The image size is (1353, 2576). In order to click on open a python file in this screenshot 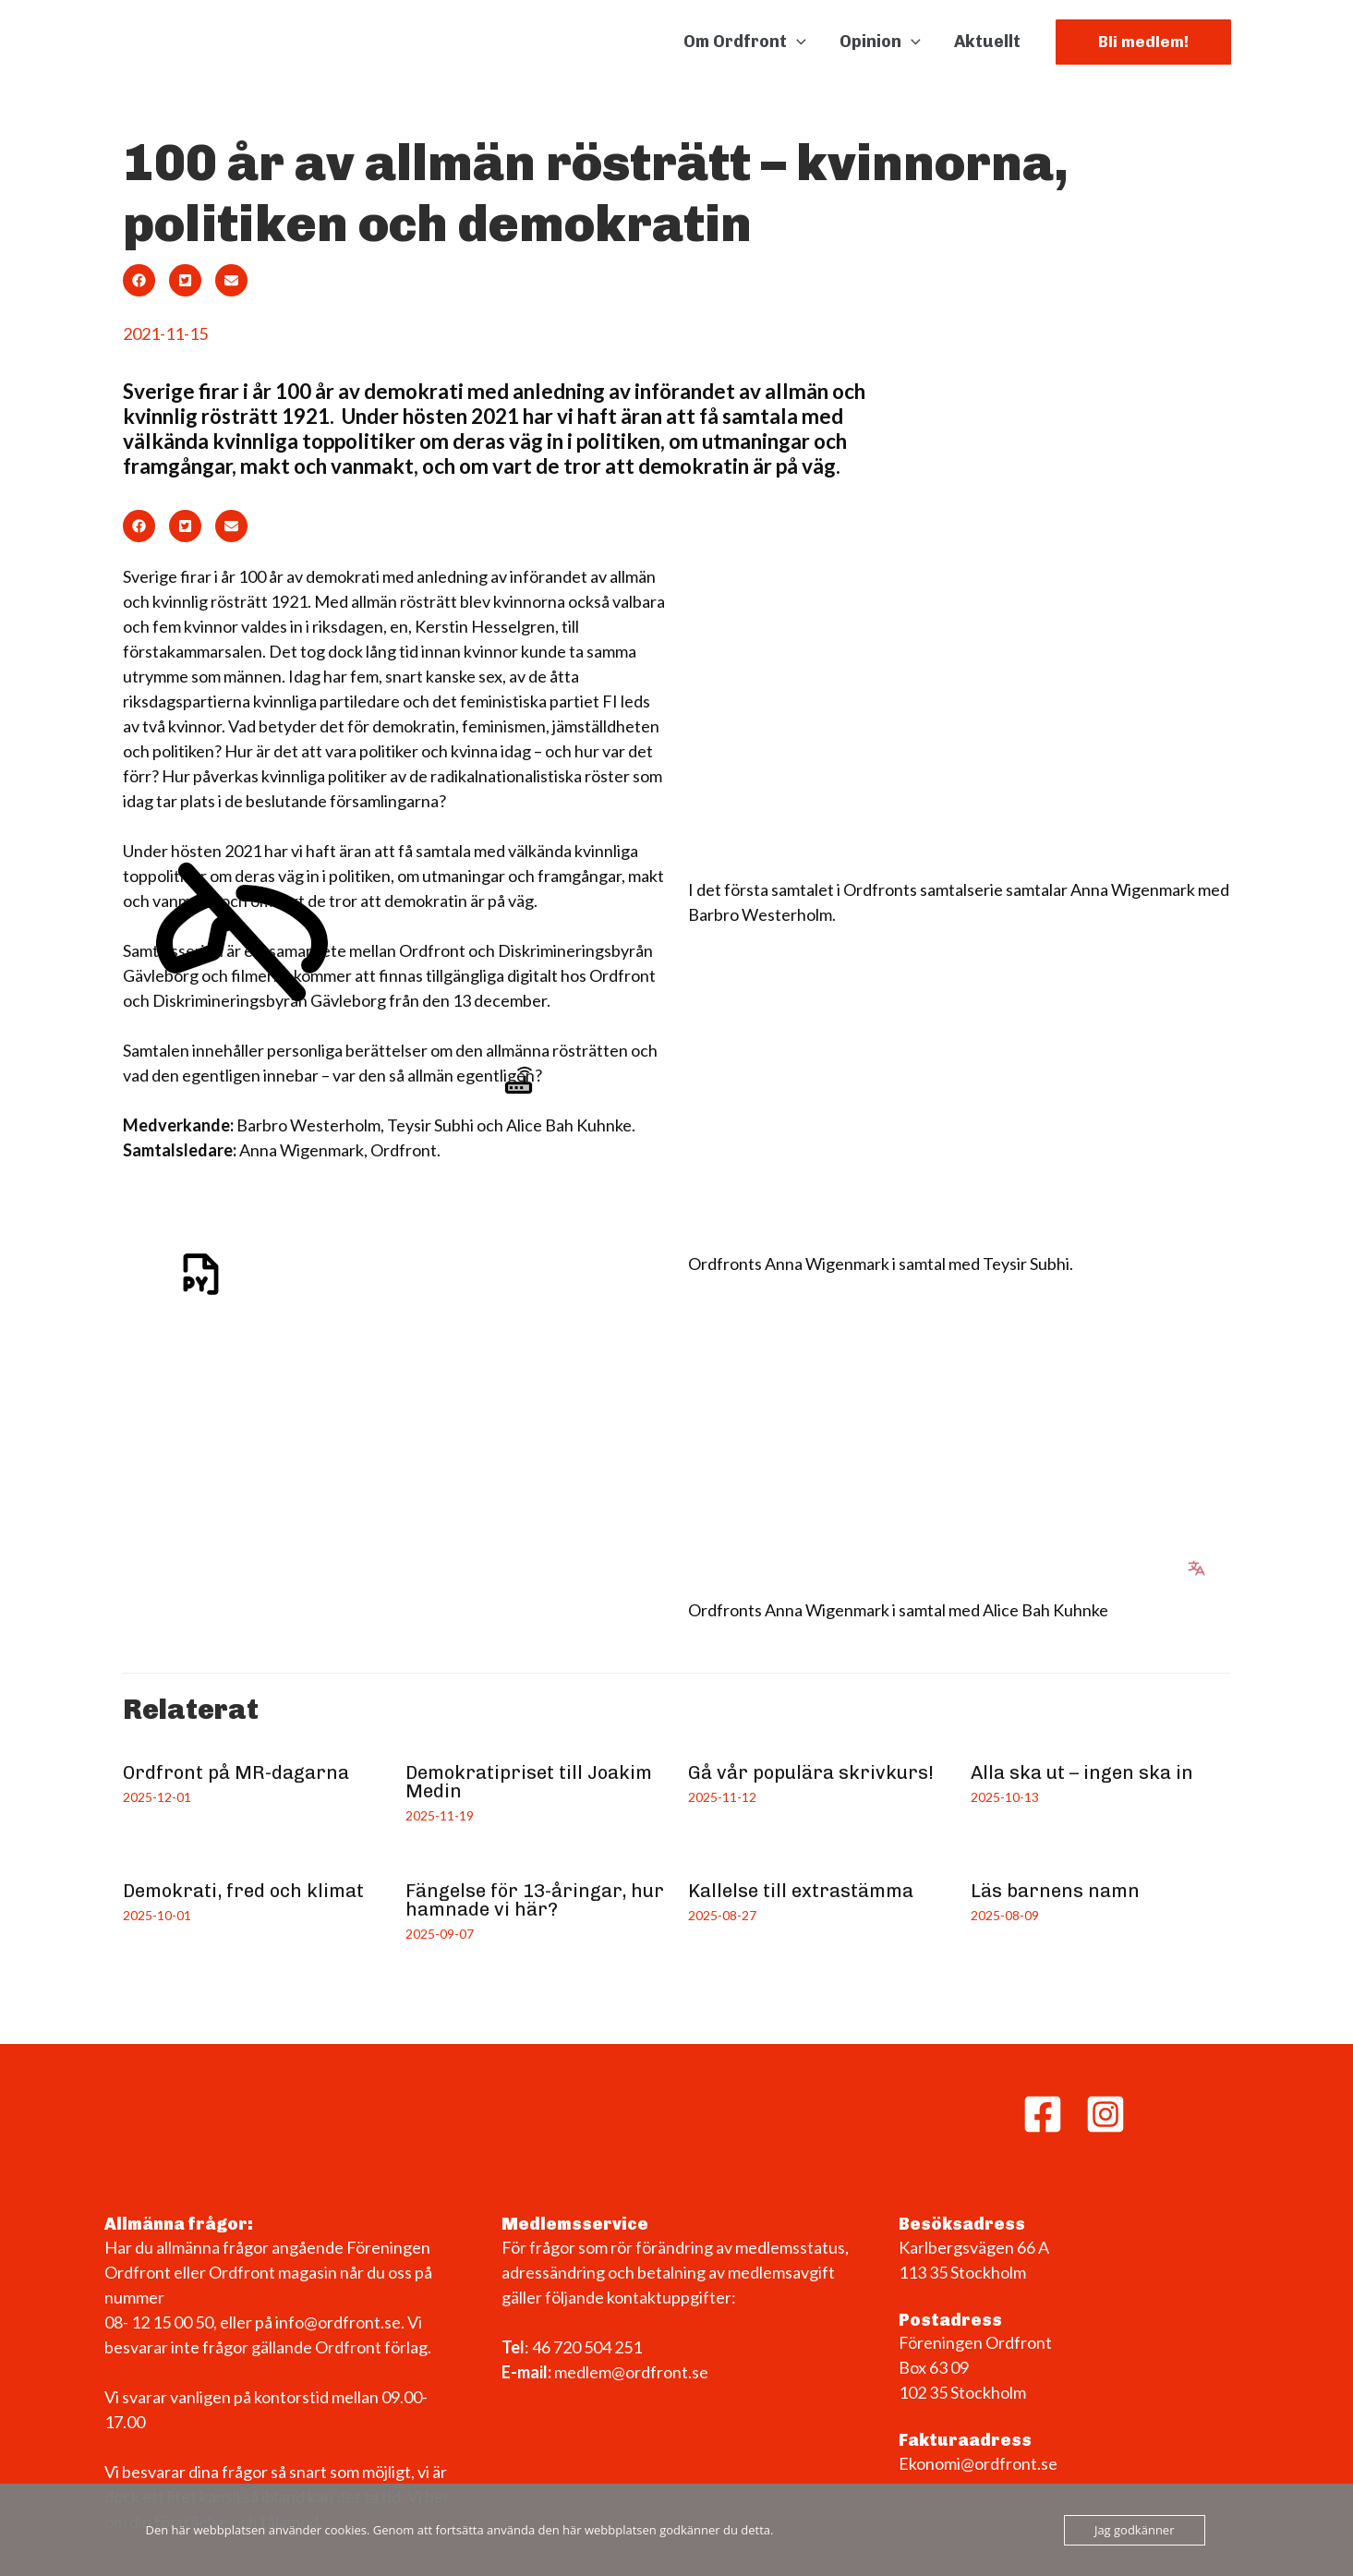, I will do `click(200, 1274)`.